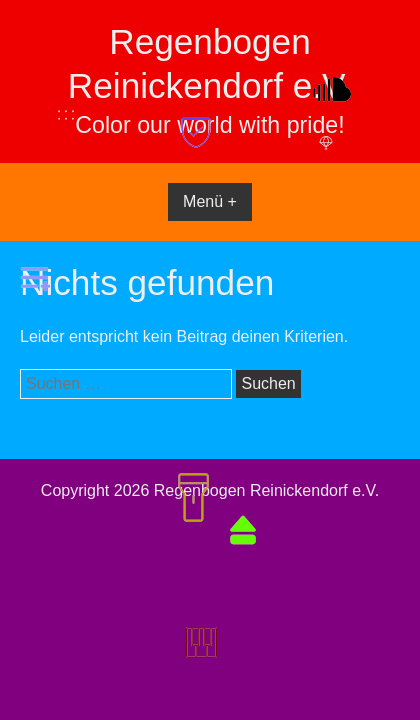 This screenshot has height=720, width=420. Describe the element at coordinates (193, 497) in the screenshot. I see `toggle flashlight on or off` at that location.